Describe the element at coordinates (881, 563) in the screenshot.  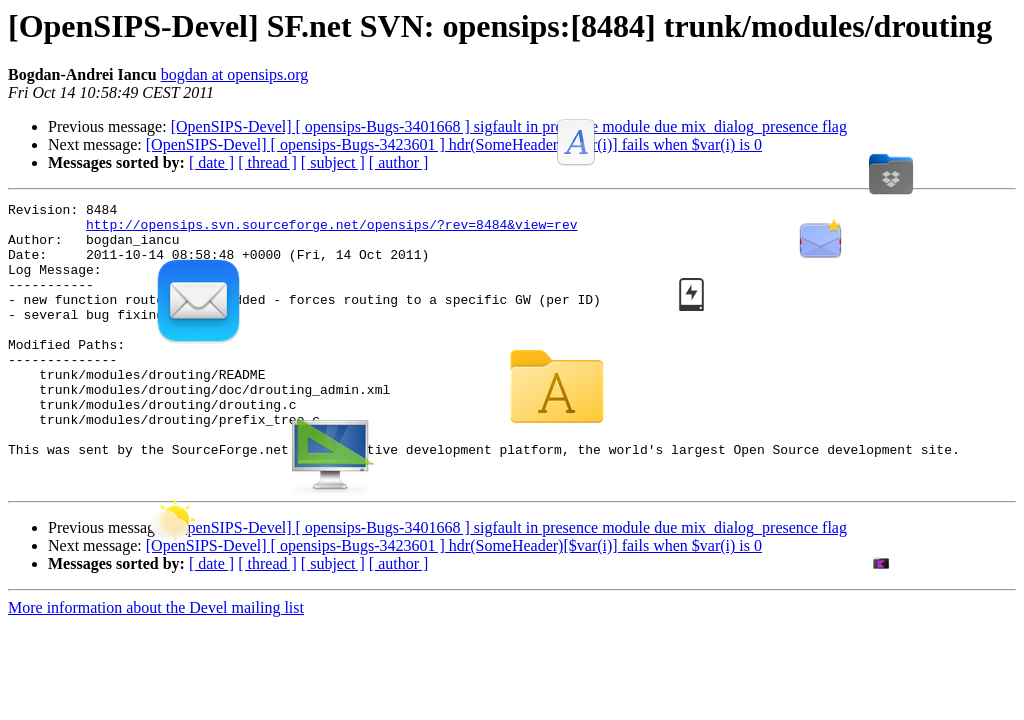
I see `open kotlin project folder` at that location.